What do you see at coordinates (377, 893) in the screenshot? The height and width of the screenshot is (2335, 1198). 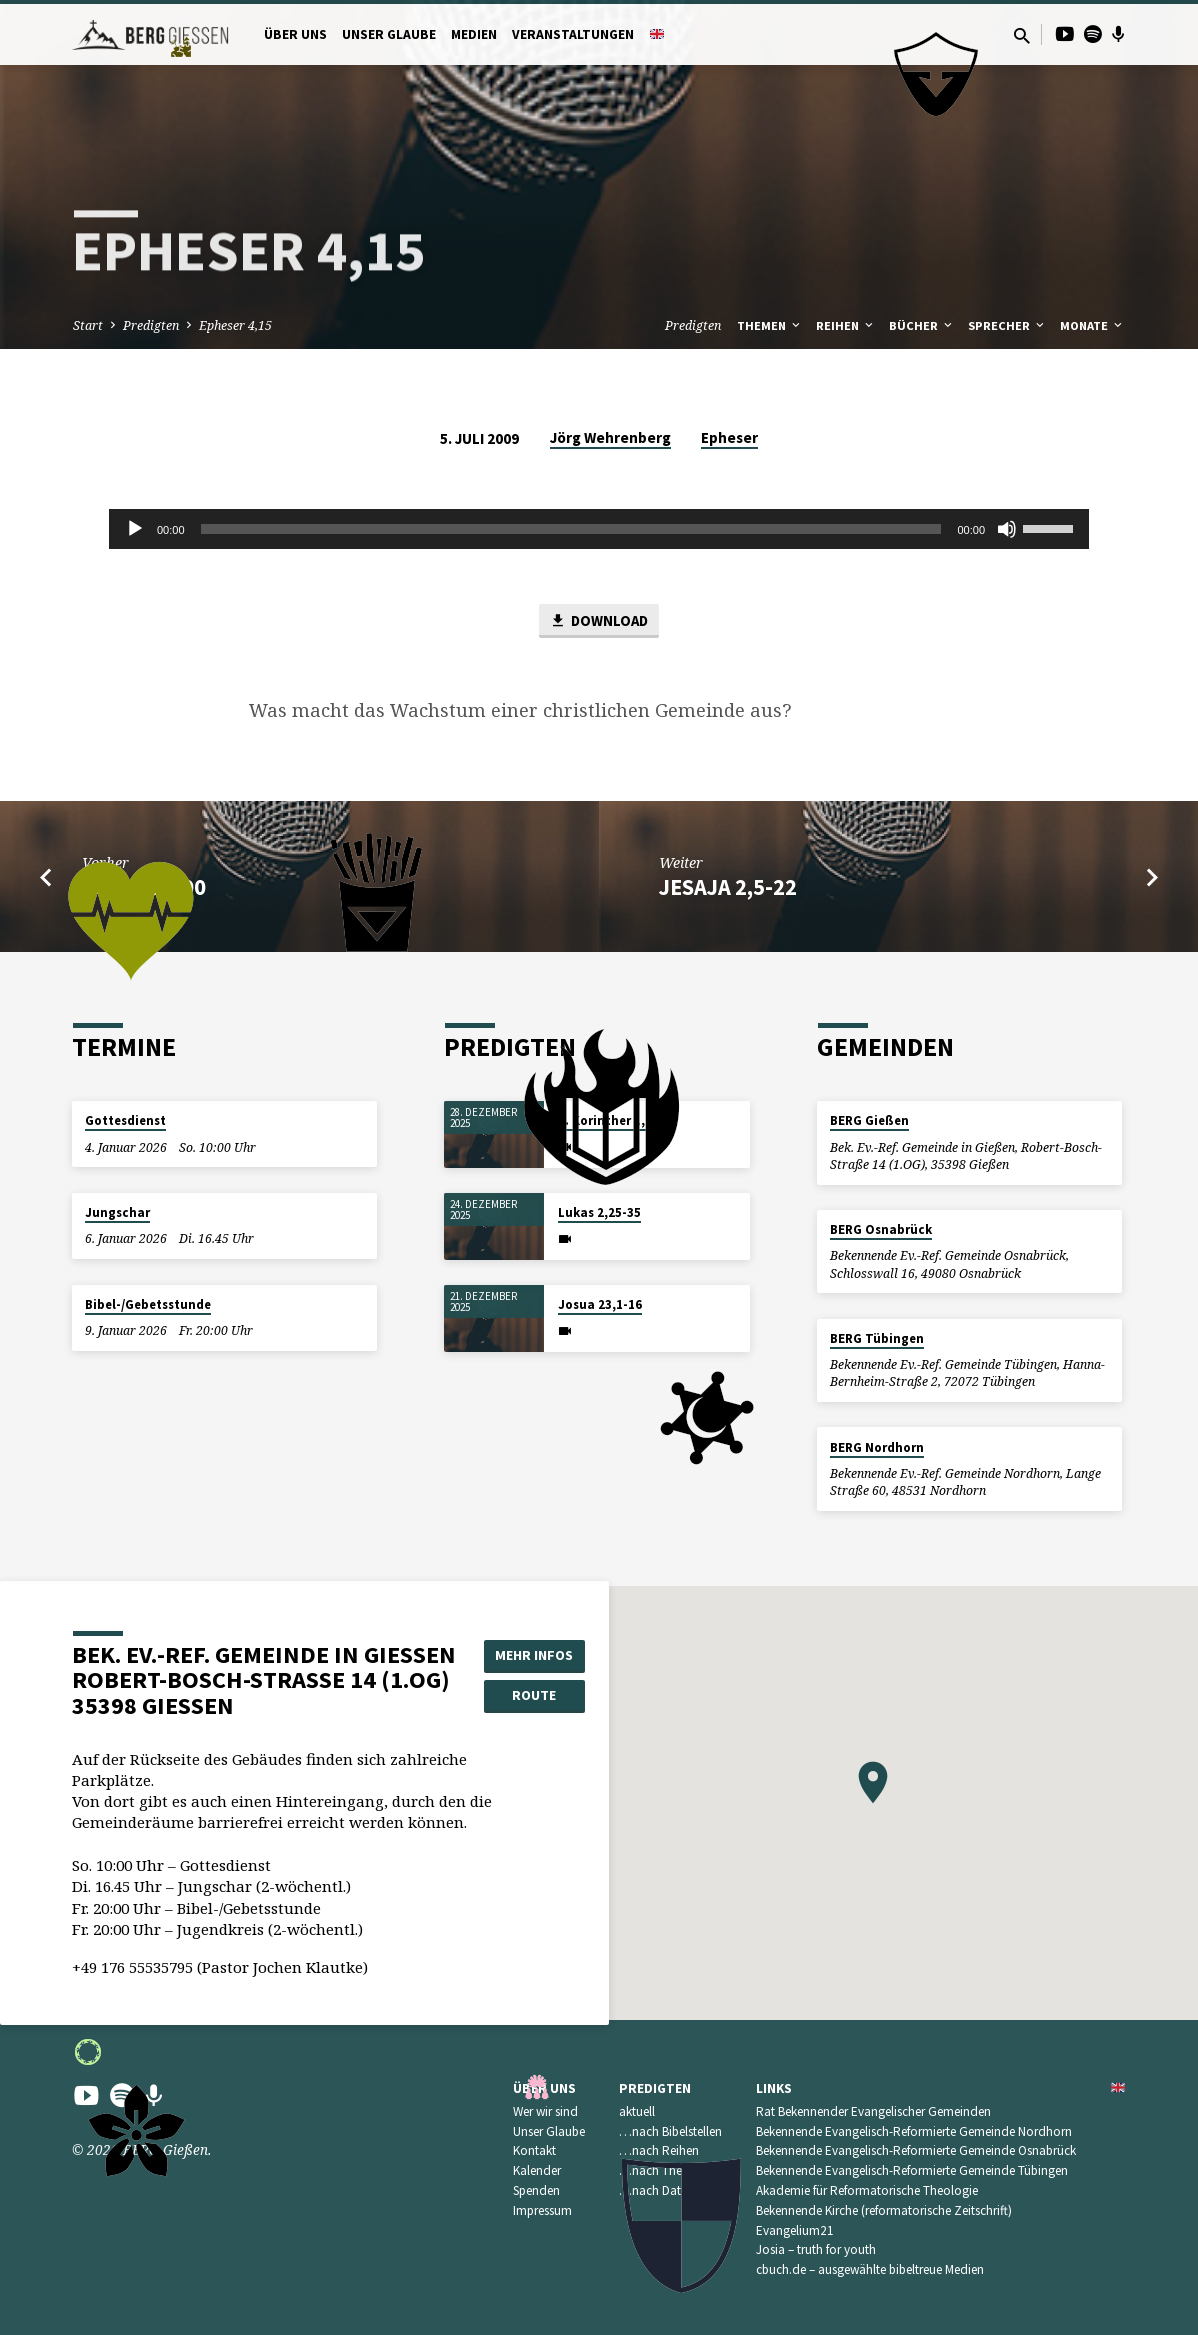 I see `browse fast food or snack options` at bounding box center [377, 893].